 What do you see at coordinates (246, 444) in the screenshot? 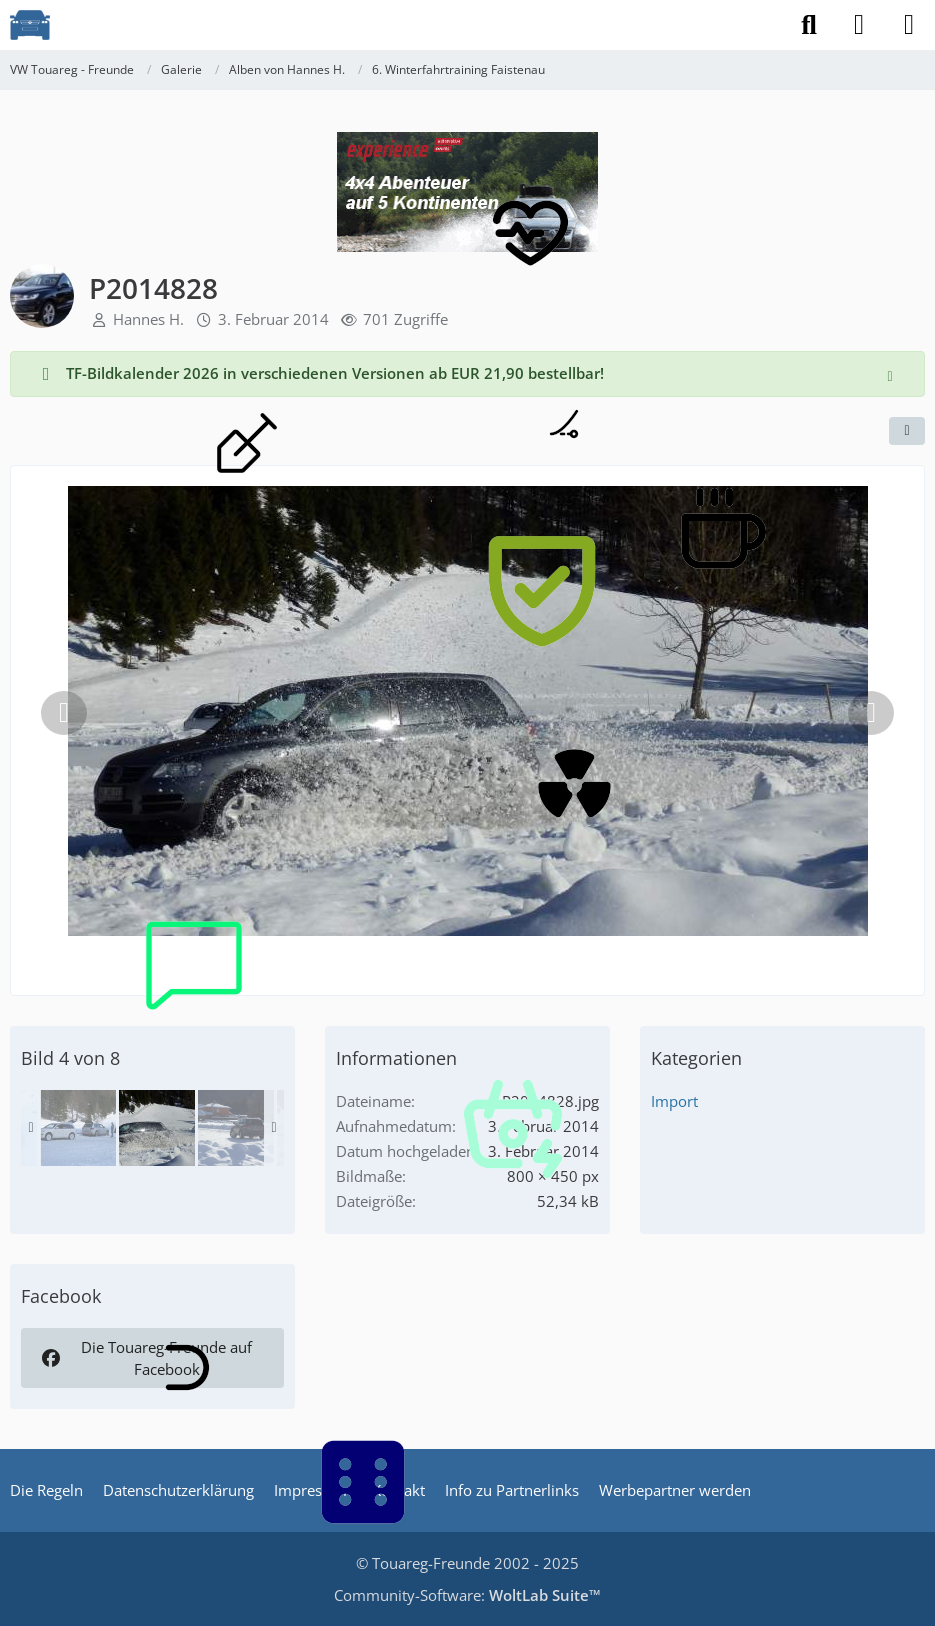
I see `access gardening or landscaping tools` at bounding box center [246, 444].